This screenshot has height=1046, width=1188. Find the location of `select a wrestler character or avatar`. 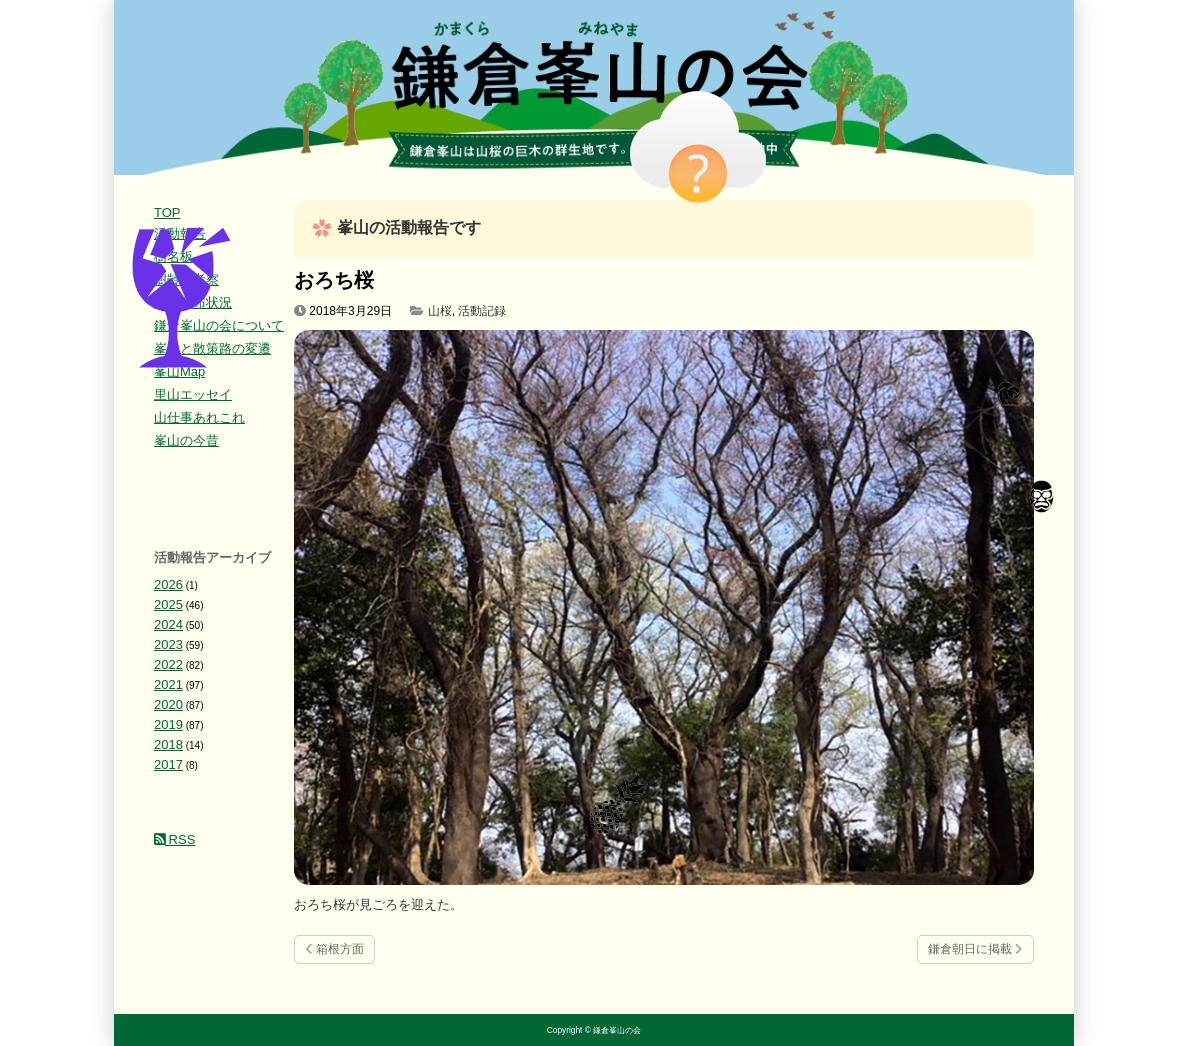

select a wrestler character or avatar is located at coordinates (1041, 496).